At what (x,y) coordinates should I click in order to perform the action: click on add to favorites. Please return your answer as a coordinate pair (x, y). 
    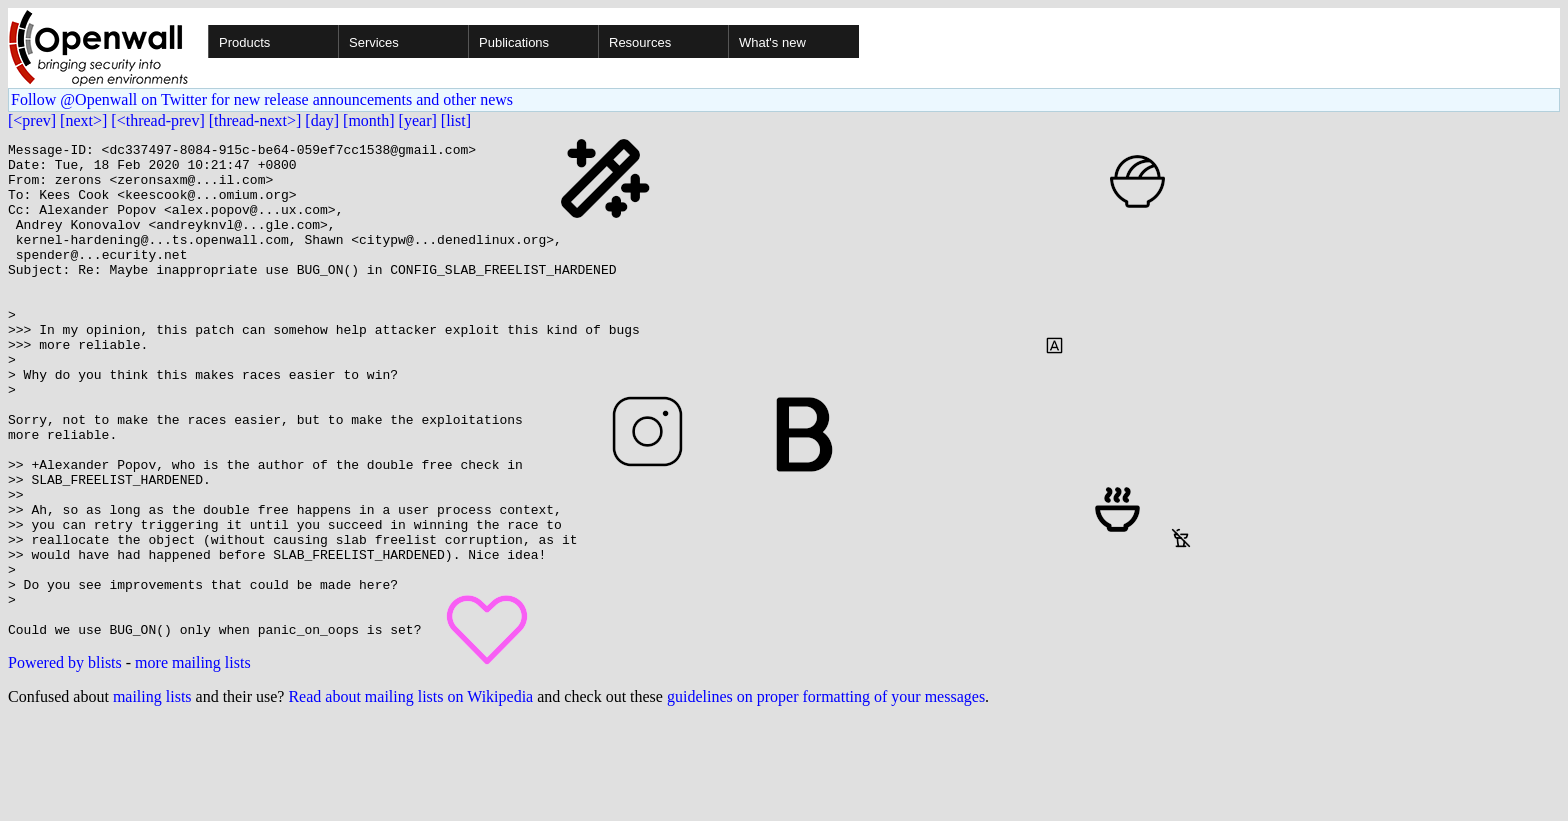
    Looking at the image, I should click on (487, 627).